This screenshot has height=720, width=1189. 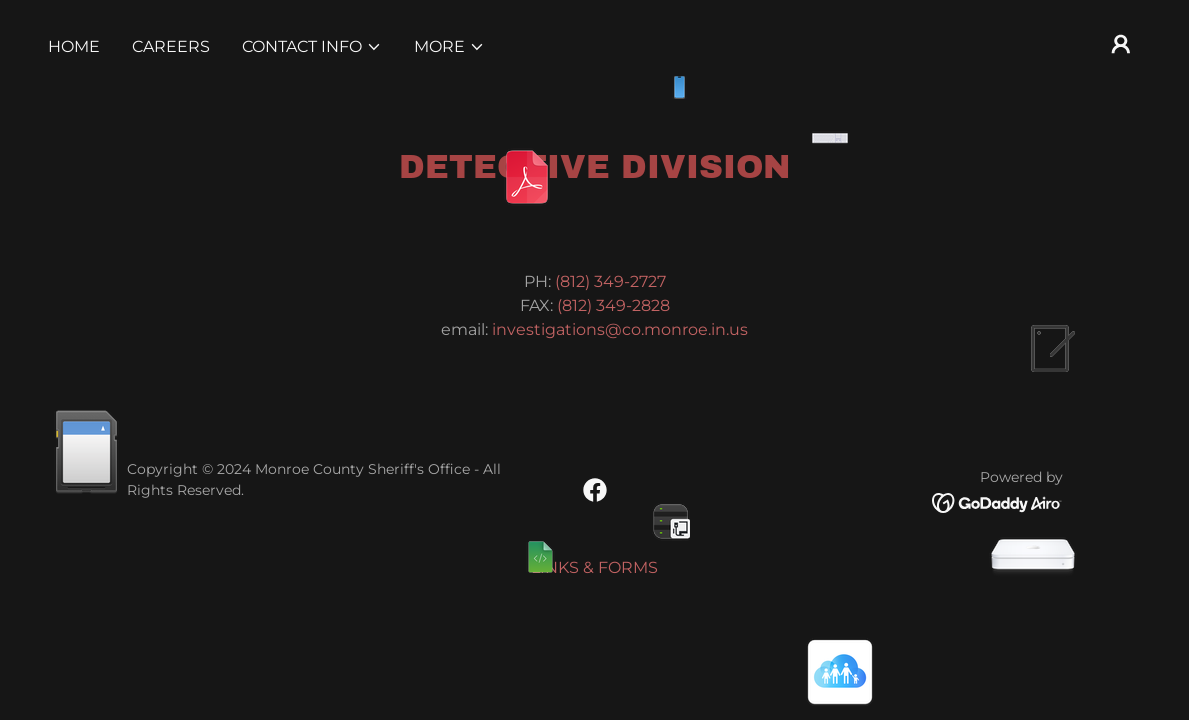 What do you see at coordinates (679, 87) in the screenshot?
I see `manage connected iPhone device` at bounding box center [679, 87].